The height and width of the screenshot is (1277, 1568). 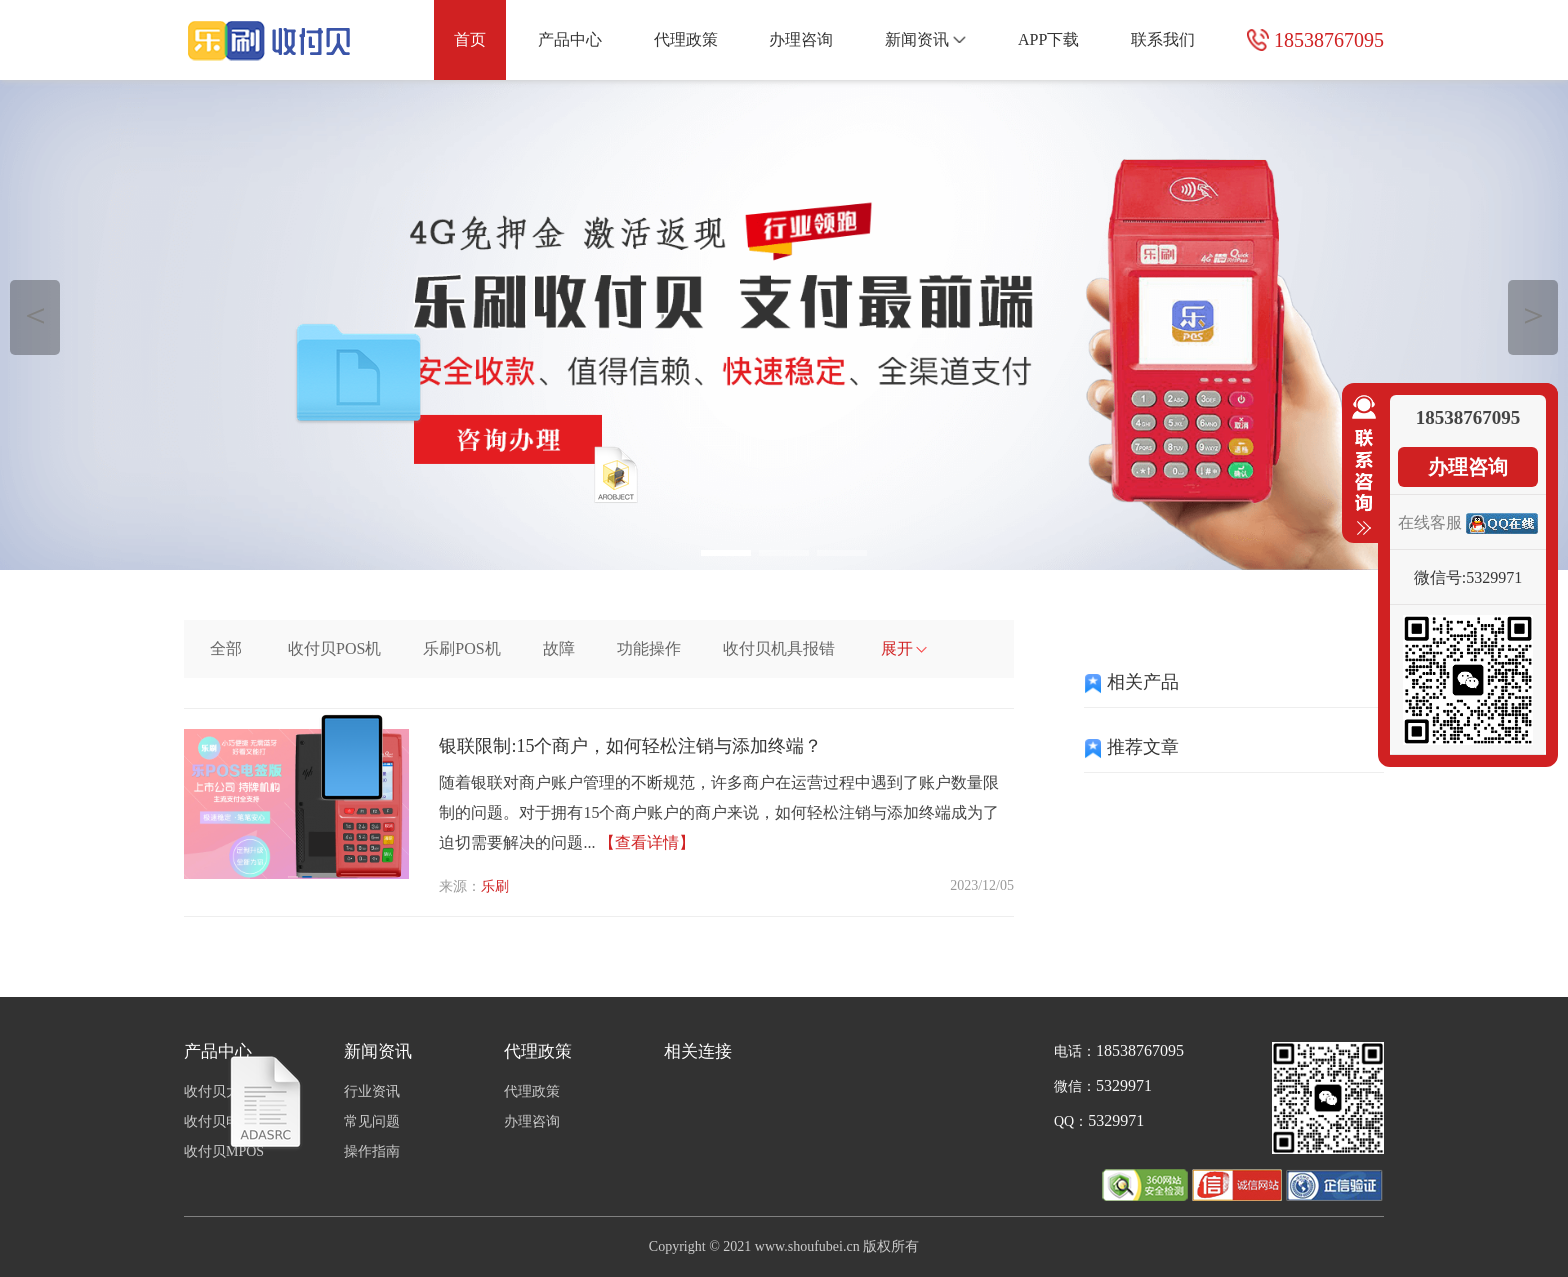 I want to click on open an augmented reality file or object, so click(x=616, y=476).